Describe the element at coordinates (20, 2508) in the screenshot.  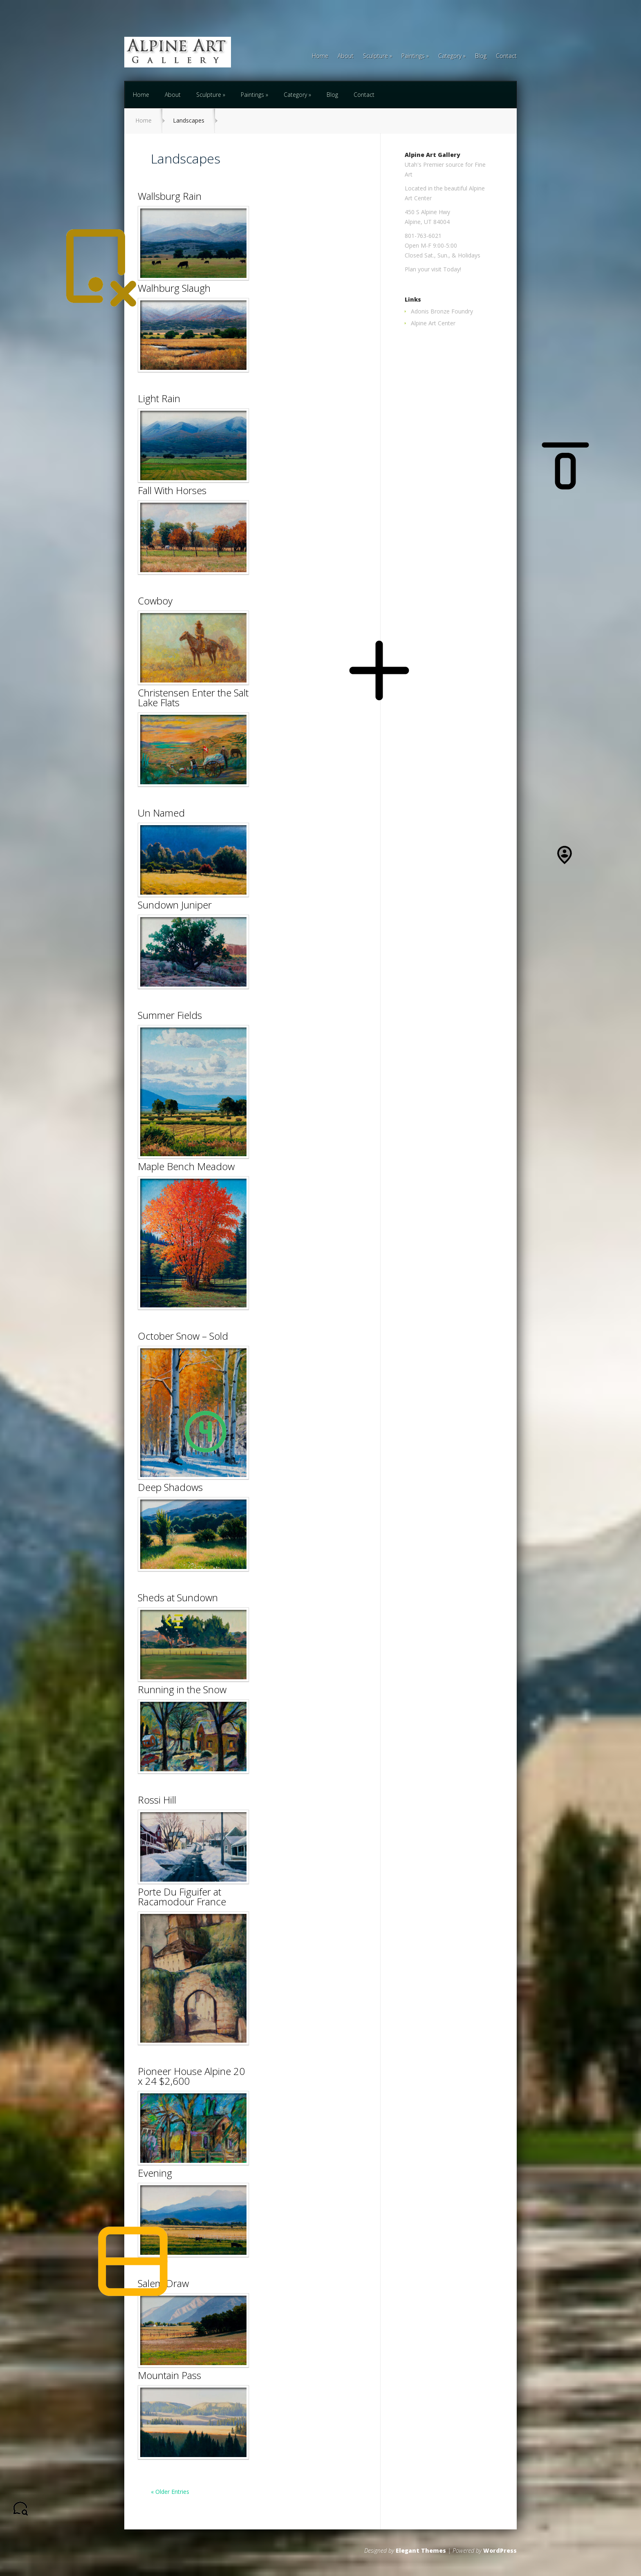
I see `search through your messages` at that location.